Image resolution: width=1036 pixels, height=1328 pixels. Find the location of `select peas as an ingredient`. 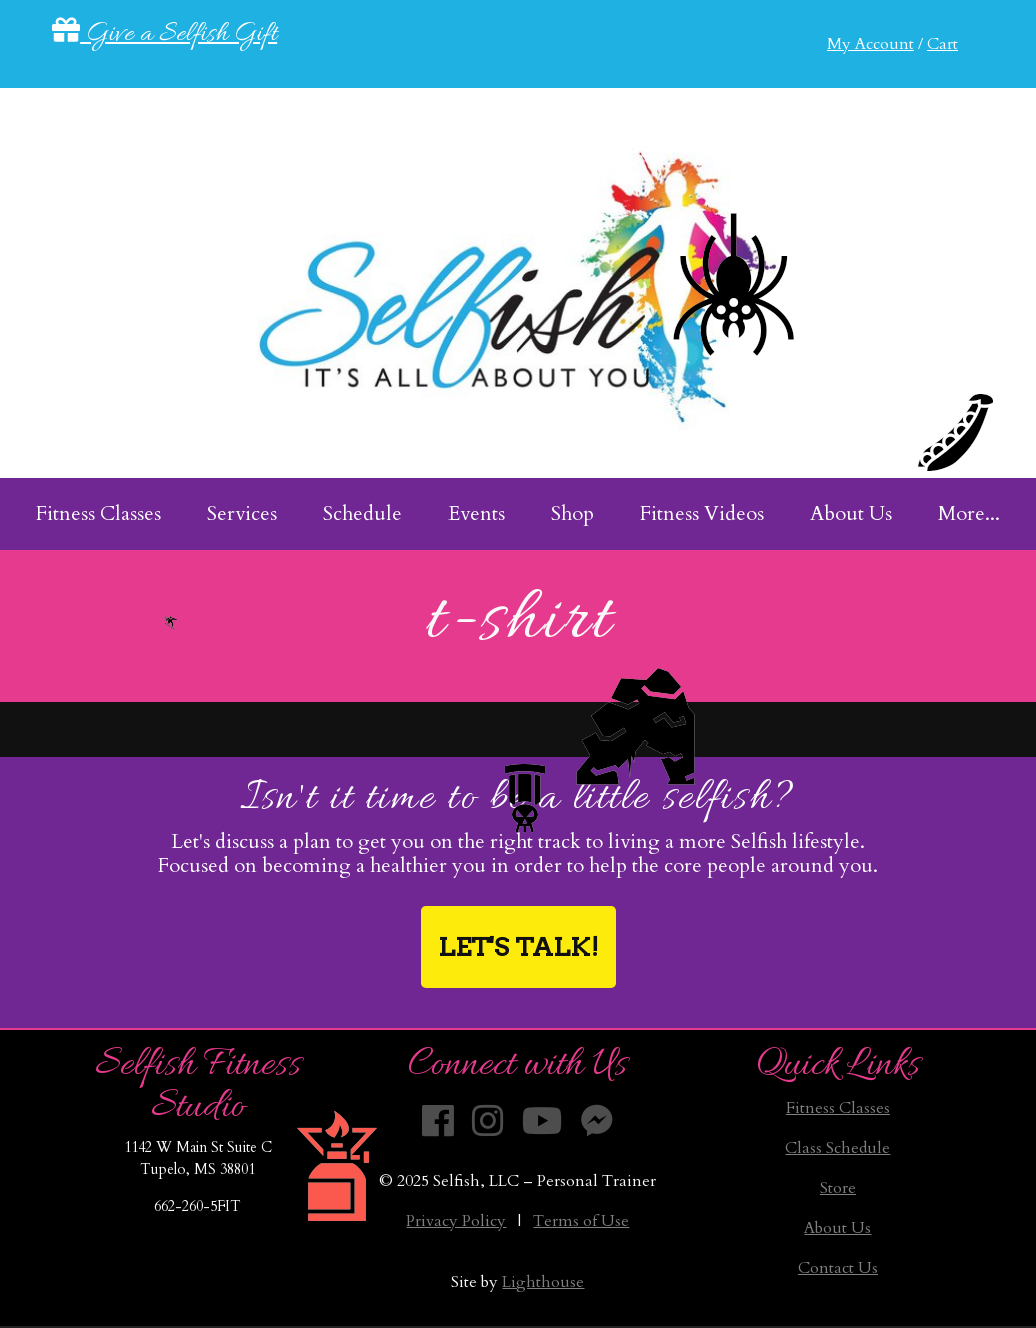

select peas as an ingredient is located at coordinates (955, 432).